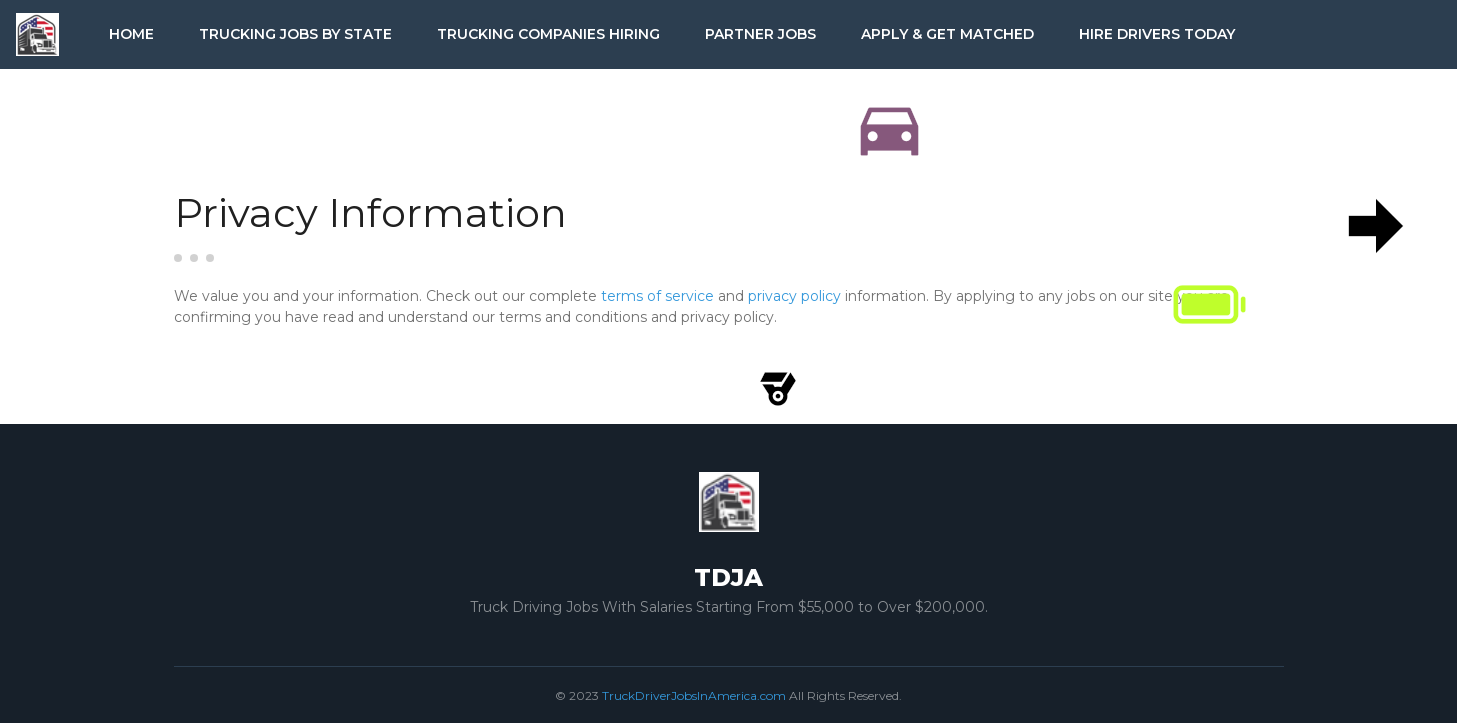 The height and width of the screenshot is (723, 1457). Describe the element at coordinates (778, 389) in the screenshot. I see `view achievements or awards` at that location.